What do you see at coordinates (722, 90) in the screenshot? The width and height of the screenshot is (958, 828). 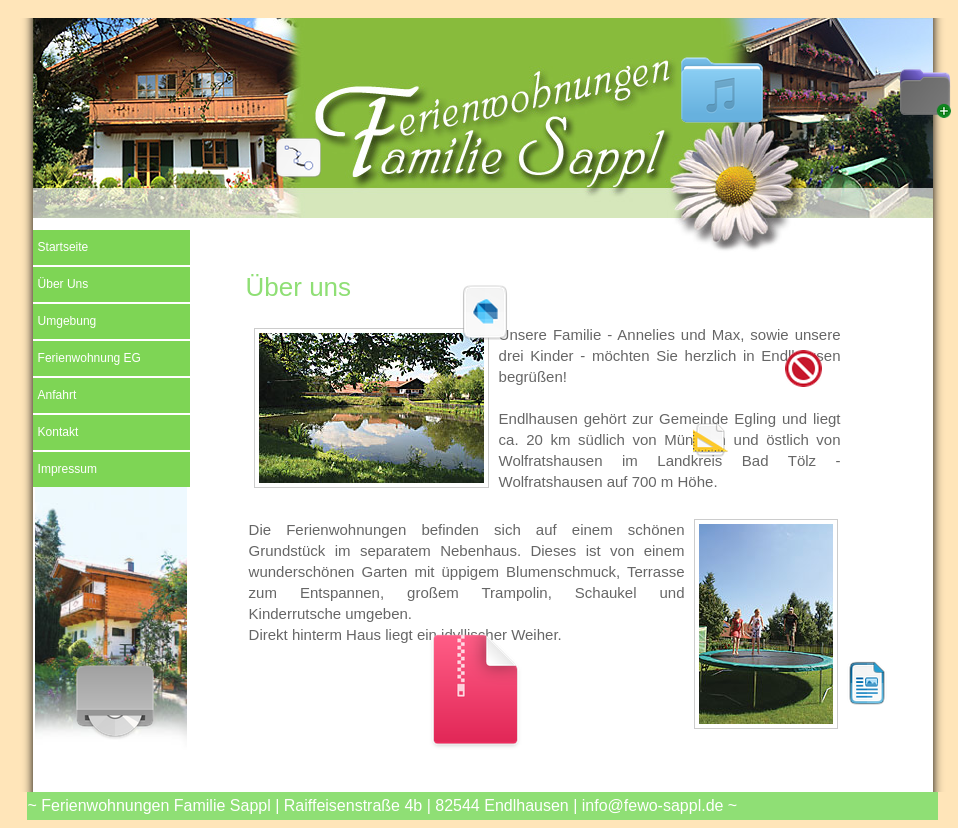 I see `open your music folder` at bounding box center [722, 90].